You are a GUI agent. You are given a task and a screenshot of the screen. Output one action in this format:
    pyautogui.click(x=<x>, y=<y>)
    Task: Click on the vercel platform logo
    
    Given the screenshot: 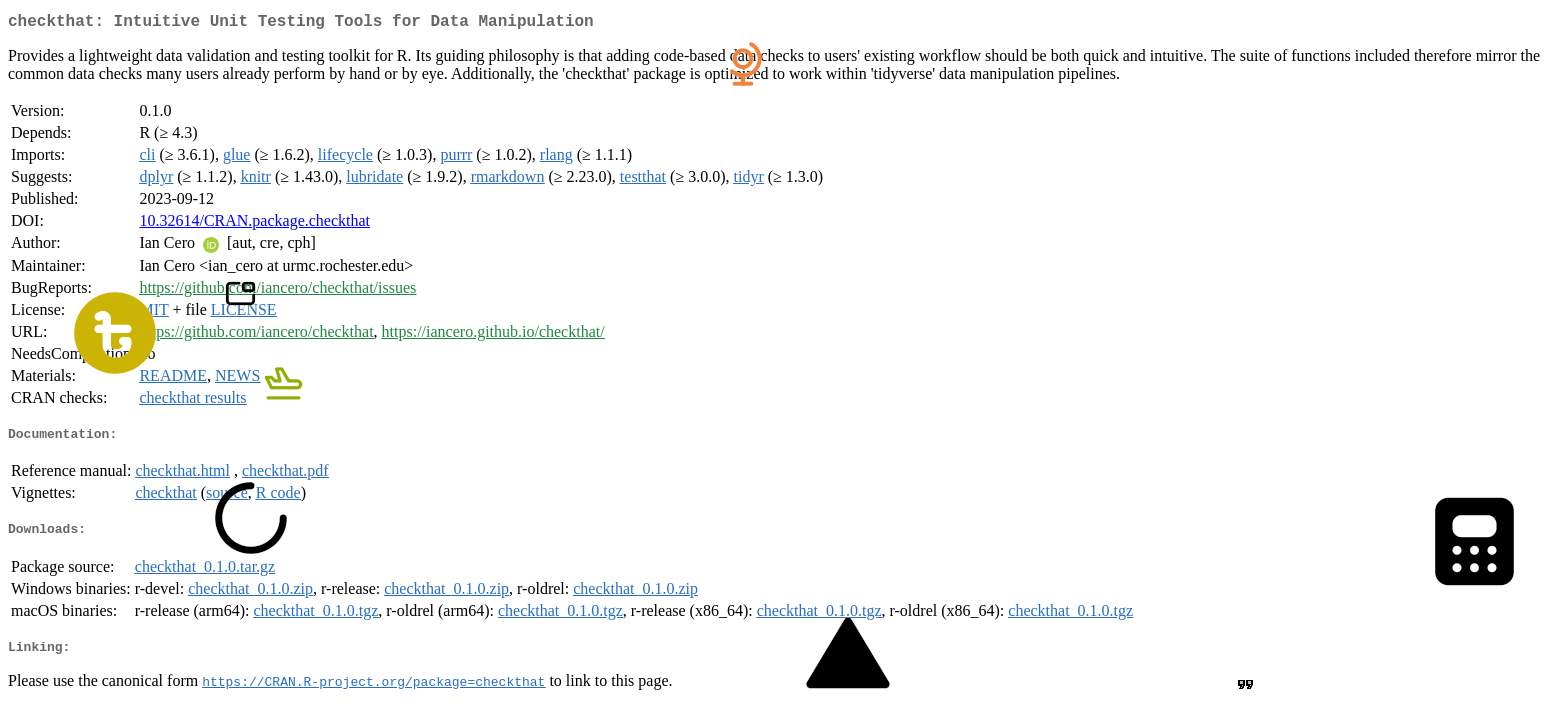 What is the action you would take?
    pyautogui.click(x=848, y=655)
    